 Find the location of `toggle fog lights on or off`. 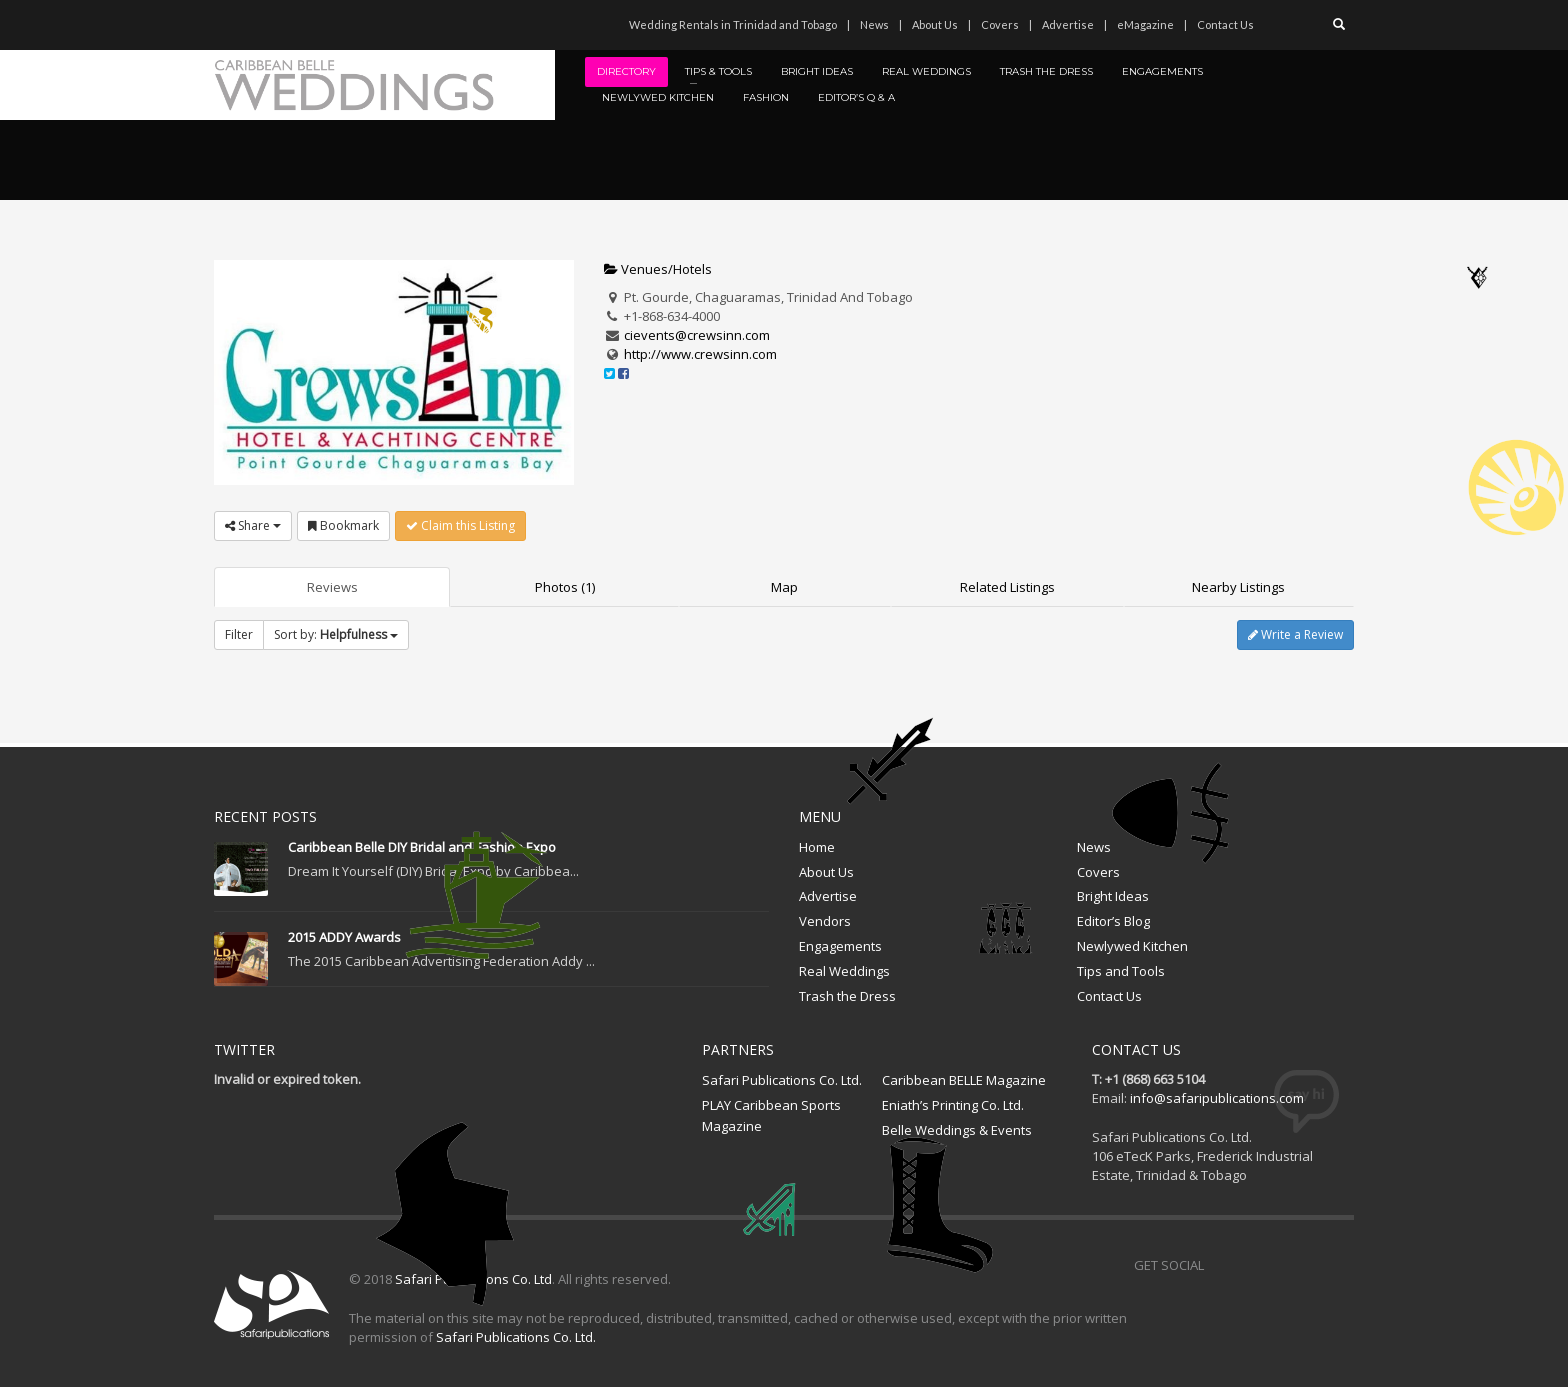

toggle fog lights on or off is located at coordinates (1171, 813).